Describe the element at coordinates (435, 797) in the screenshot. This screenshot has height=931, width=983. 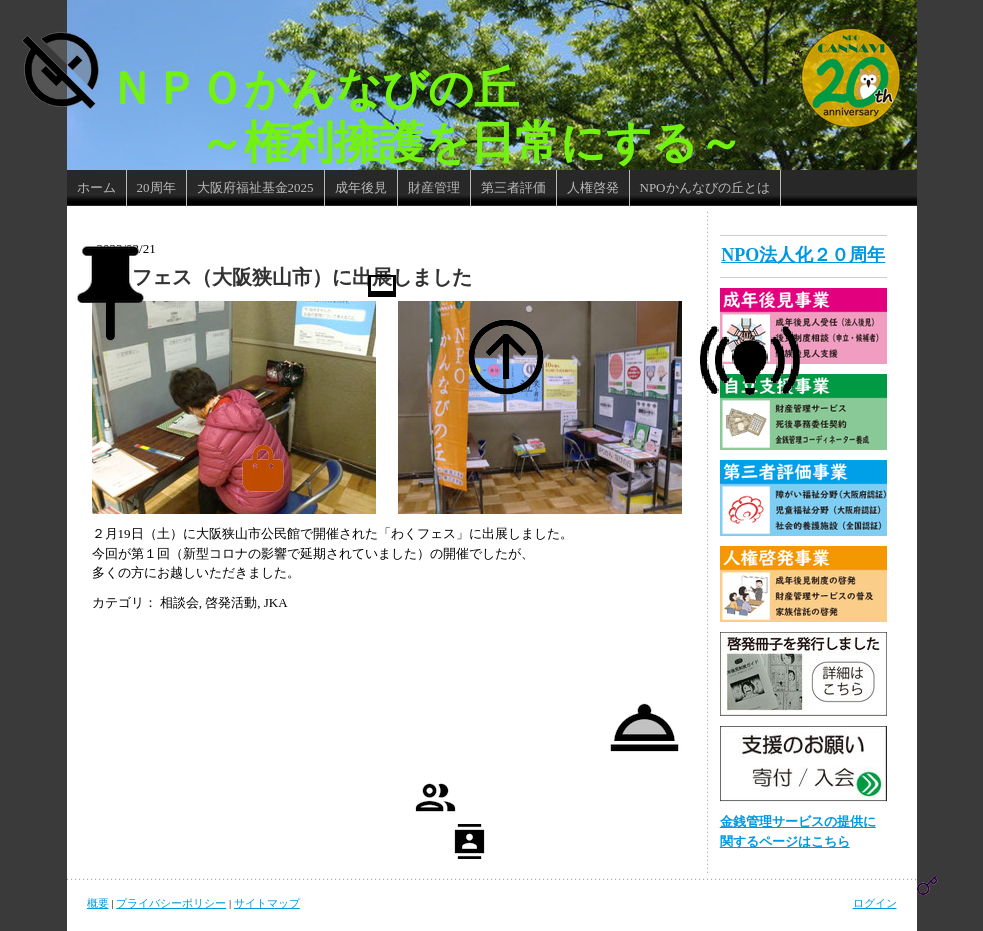
I see `view group members` at that location.